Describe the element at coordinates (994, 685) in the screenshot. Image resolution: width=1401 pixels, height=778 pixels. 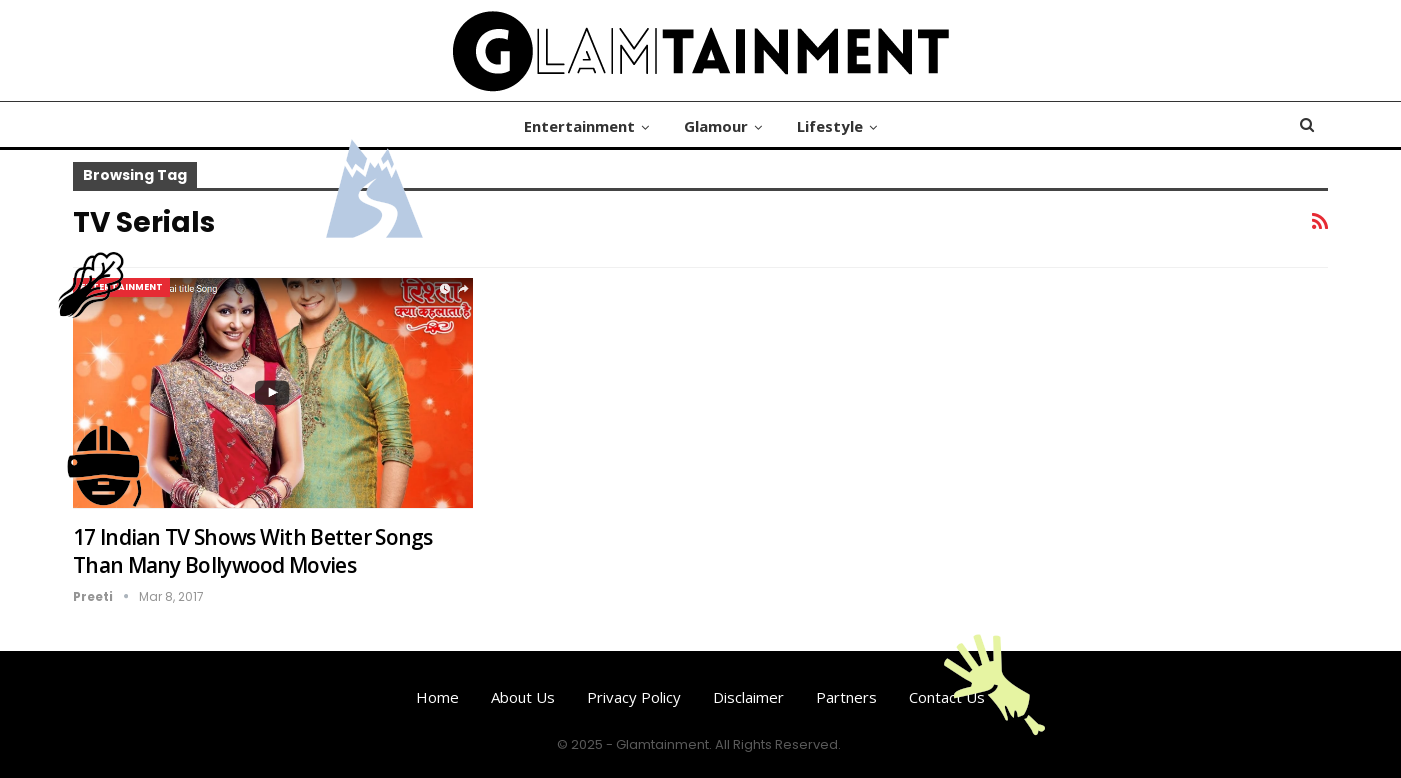
I see `indicates a defeated enemy or combat event in a game` at that location.